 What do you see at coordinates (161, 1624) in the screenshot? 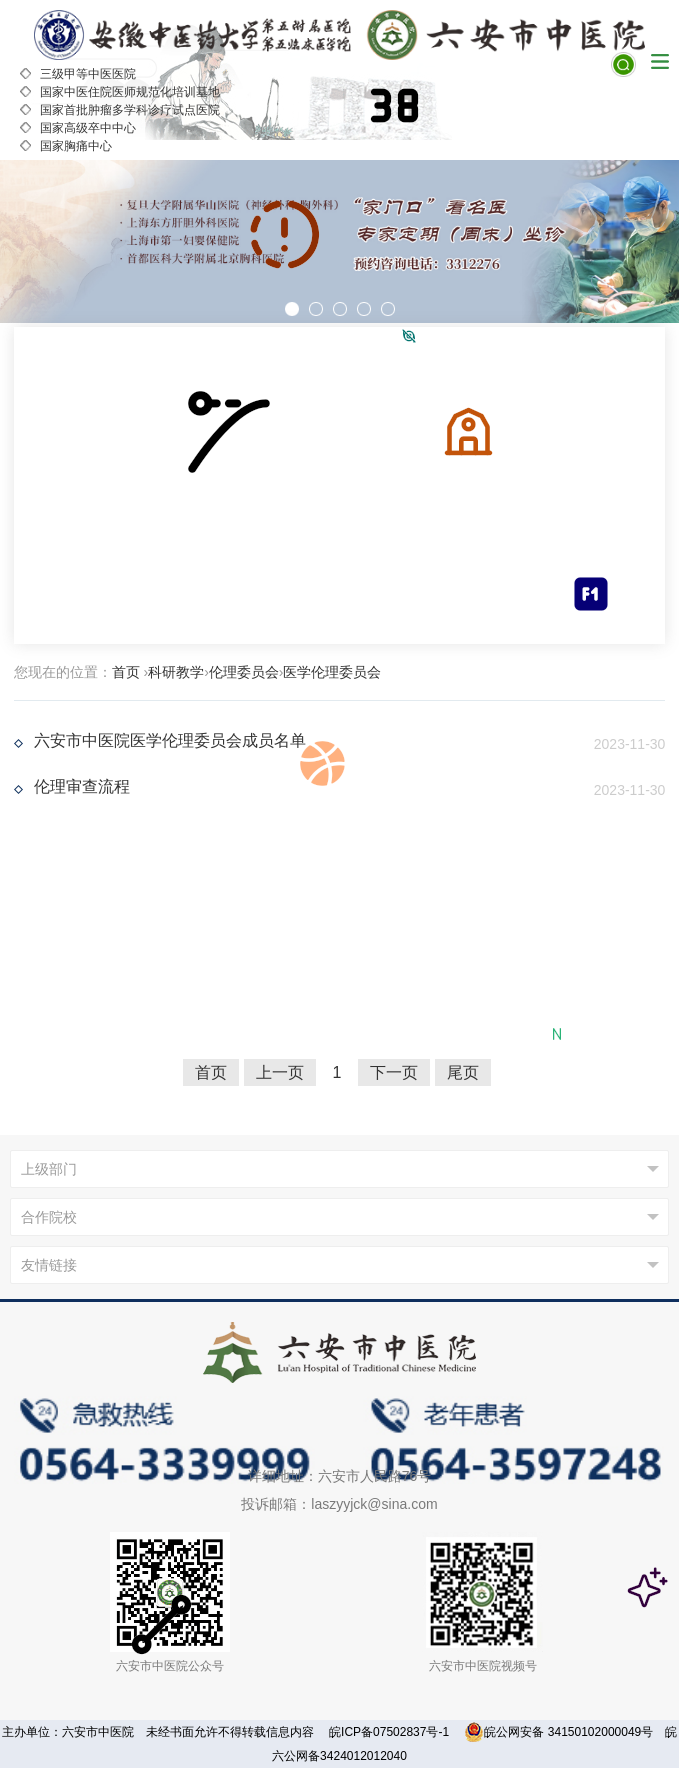
I see `draw a straight line between two points` at bounding box center [161, 1624].